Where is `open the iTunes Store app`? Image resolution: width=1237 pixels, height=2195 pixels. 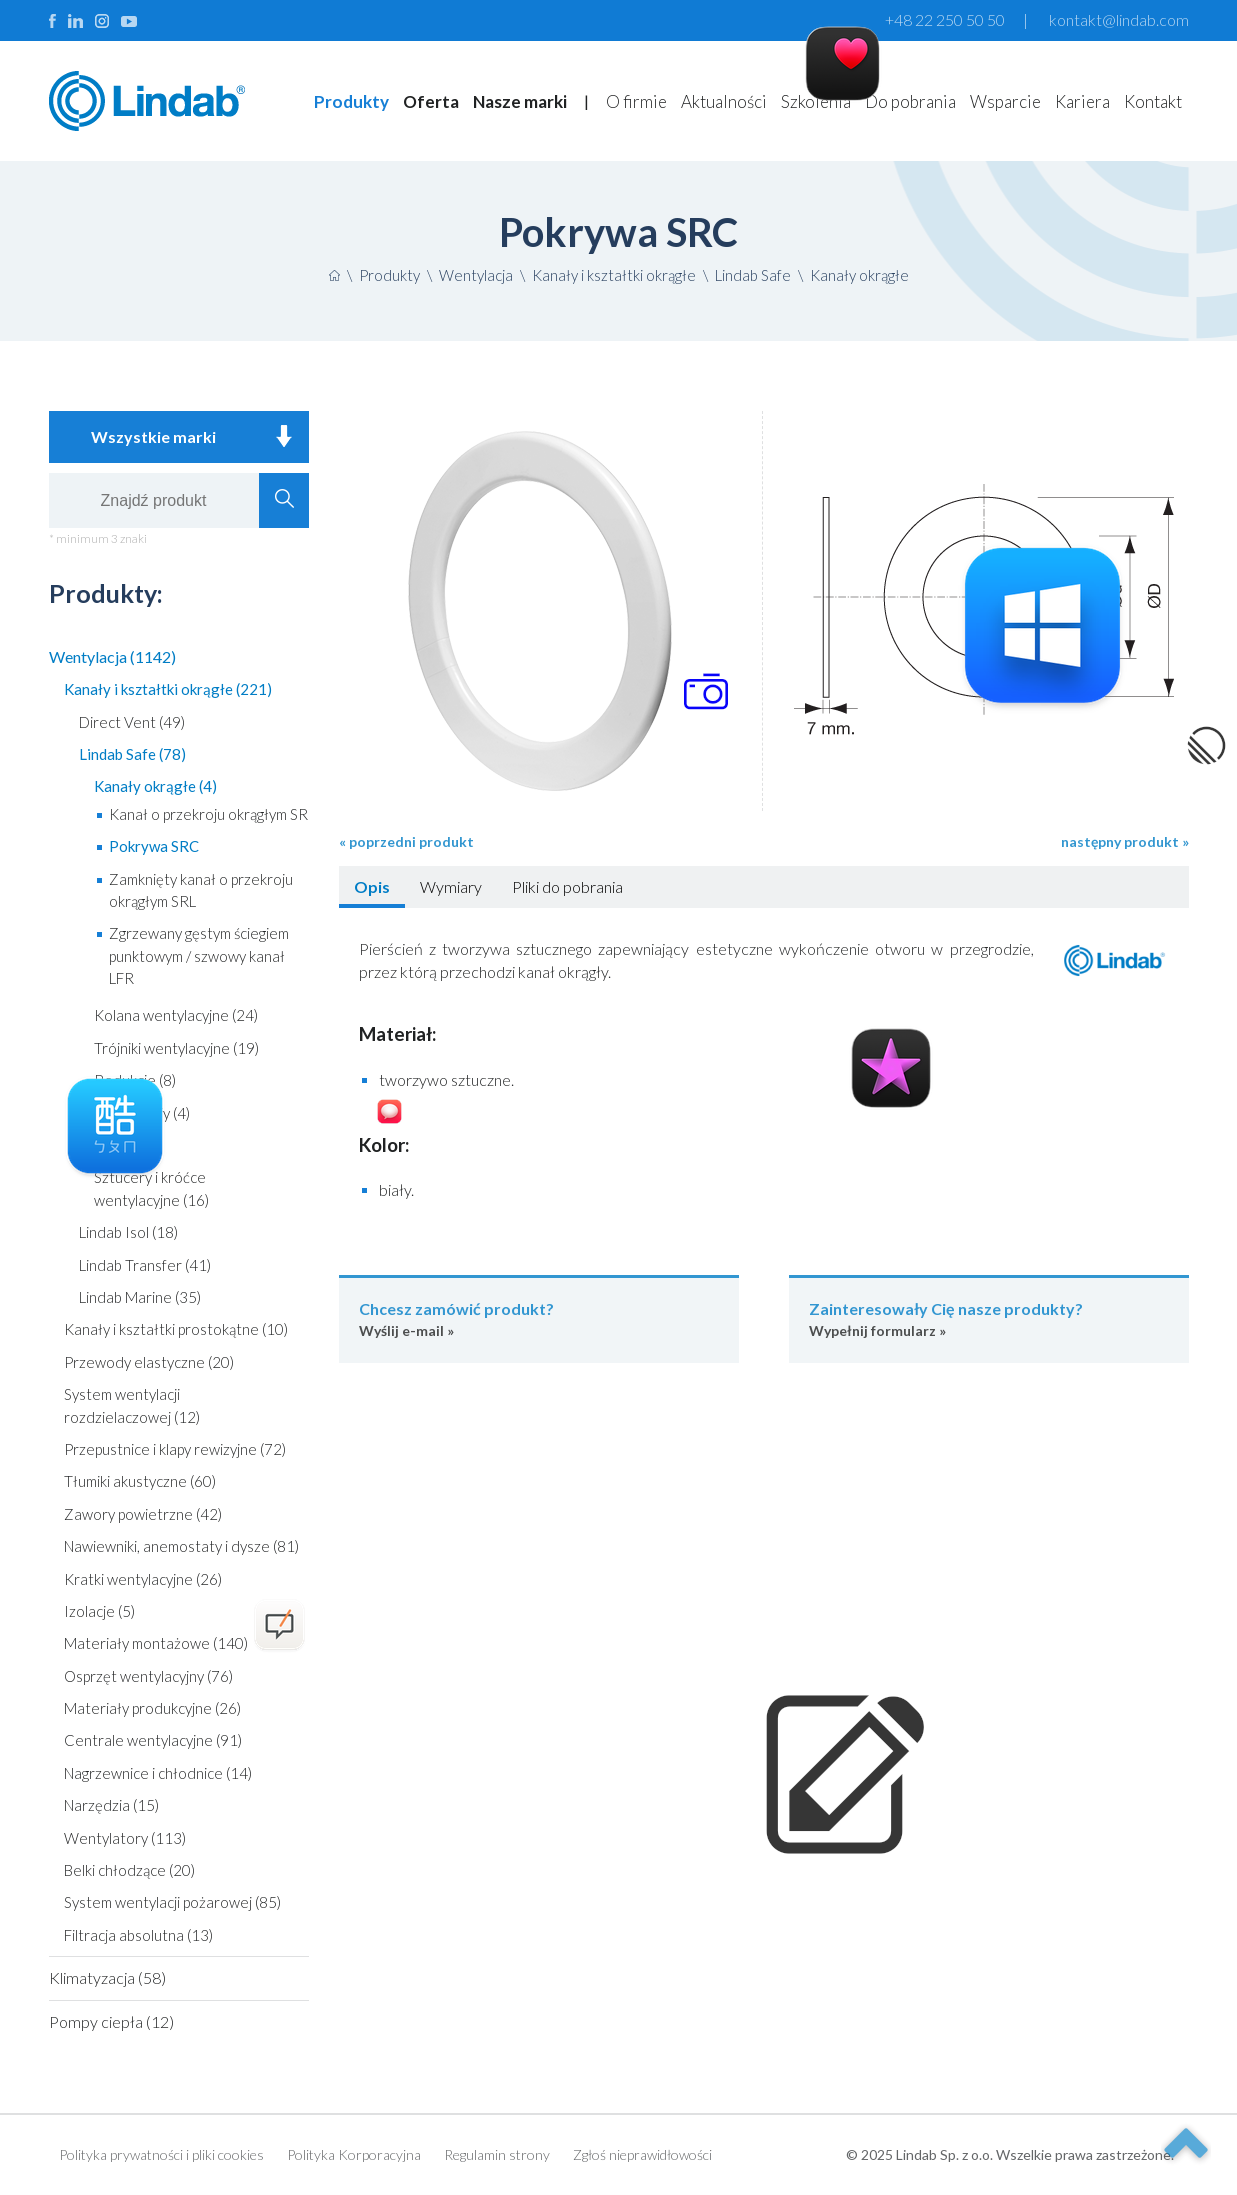
open the iTunes Store app is located at coordinates (891, 1068).